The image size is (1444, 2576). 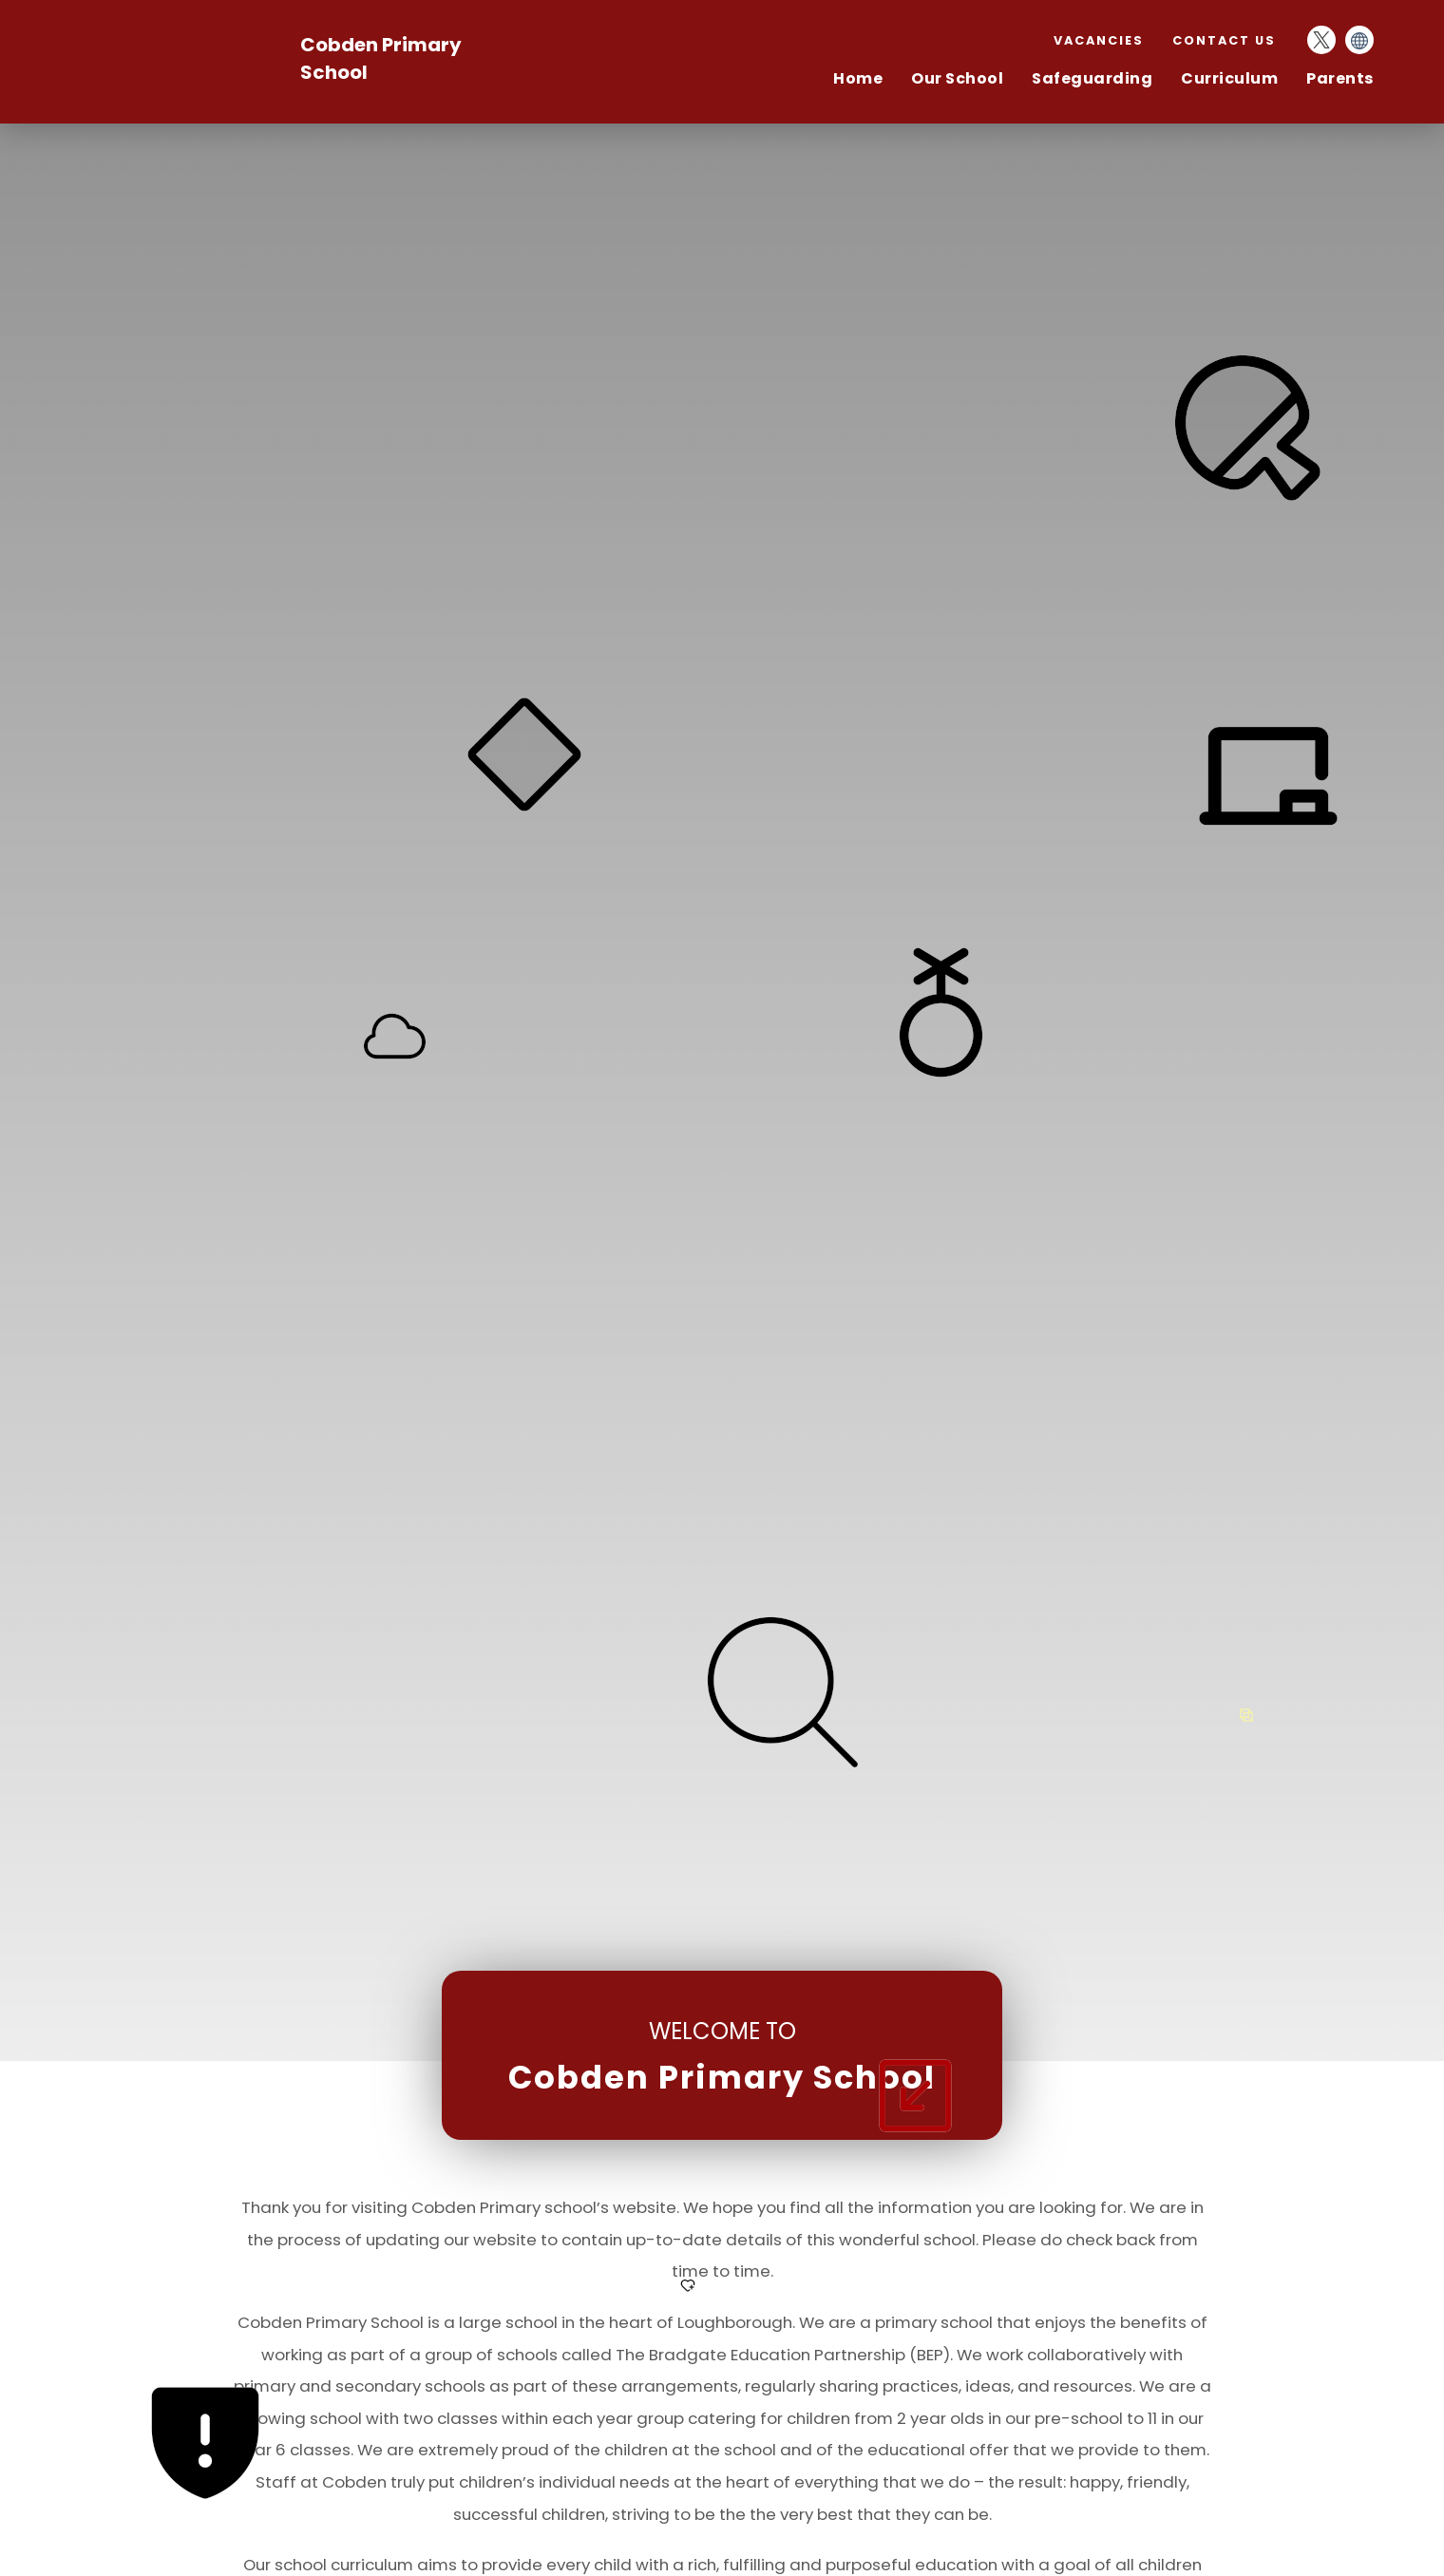 What do you see at coordinates (915, 2095) in the screenshot?
I see `move content to bottom-left corner` at bounding box center [915, 2095].